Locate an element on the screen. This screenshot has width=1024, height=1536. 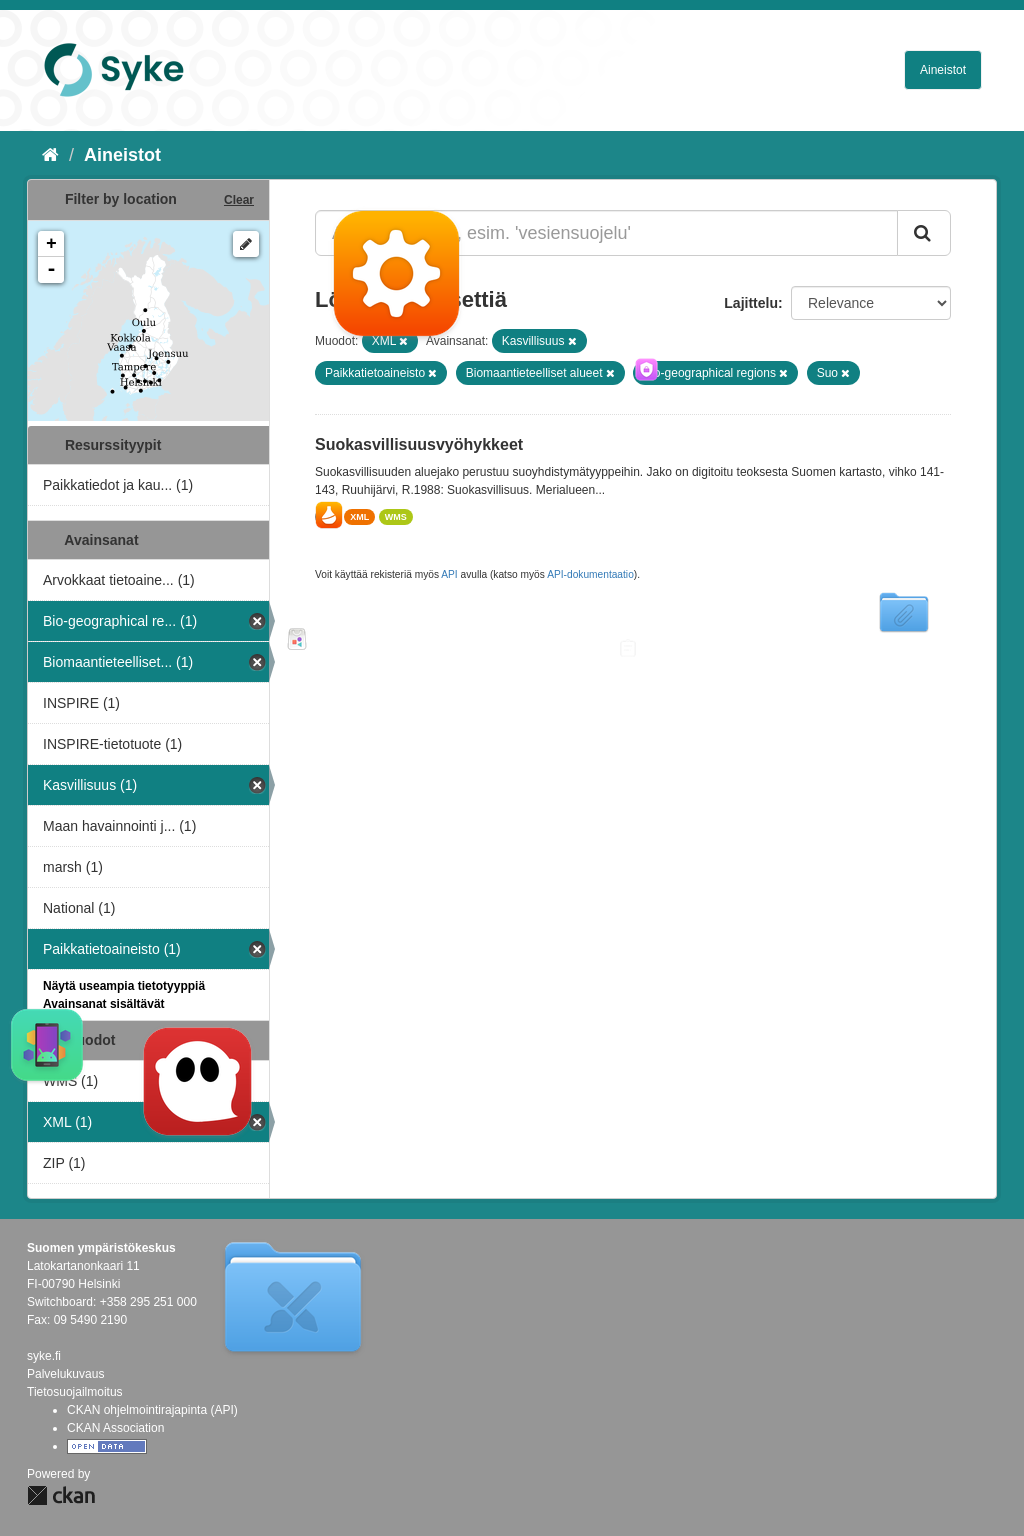
open ente auth two-factor authentication app is located at coordinates (646, 369).